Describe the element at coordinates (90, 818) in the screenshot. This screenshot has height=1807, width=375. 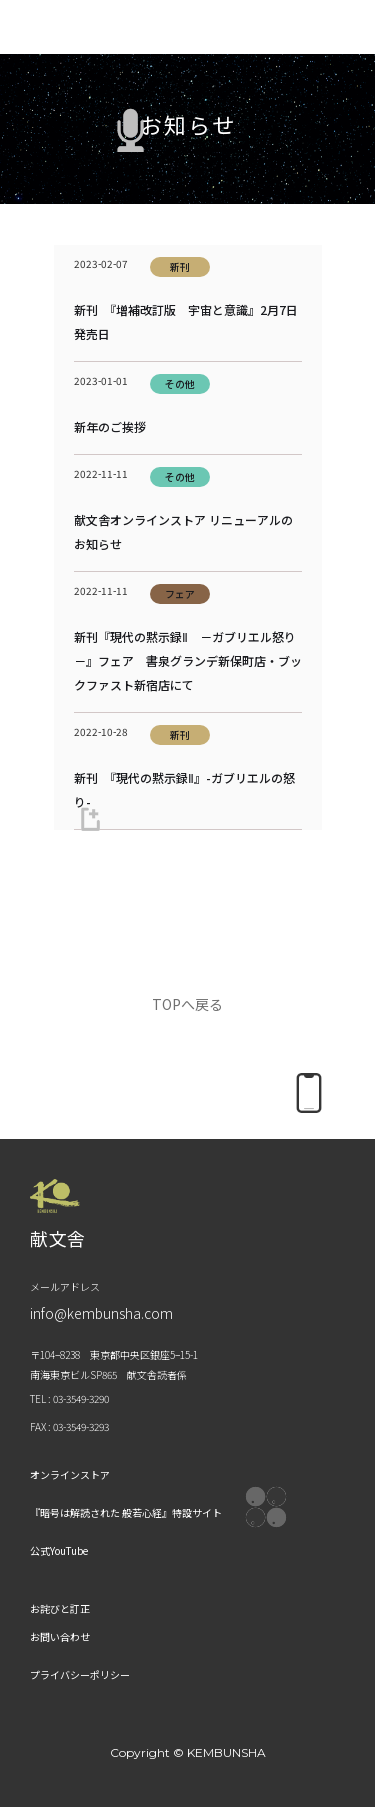
I see `create a new document` at that location.